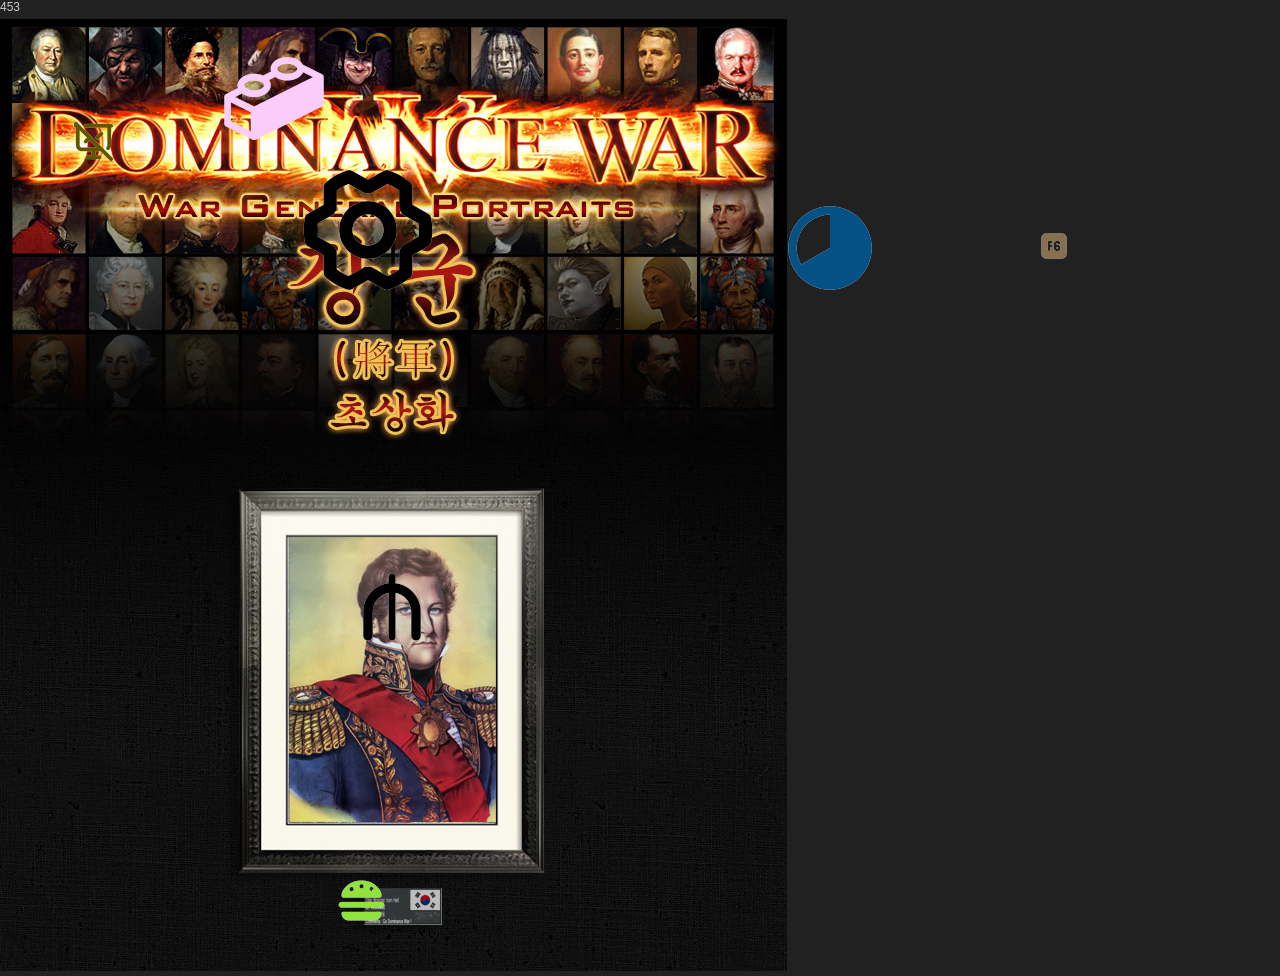  I want to click on press F6 function key, so click(1054, 246).